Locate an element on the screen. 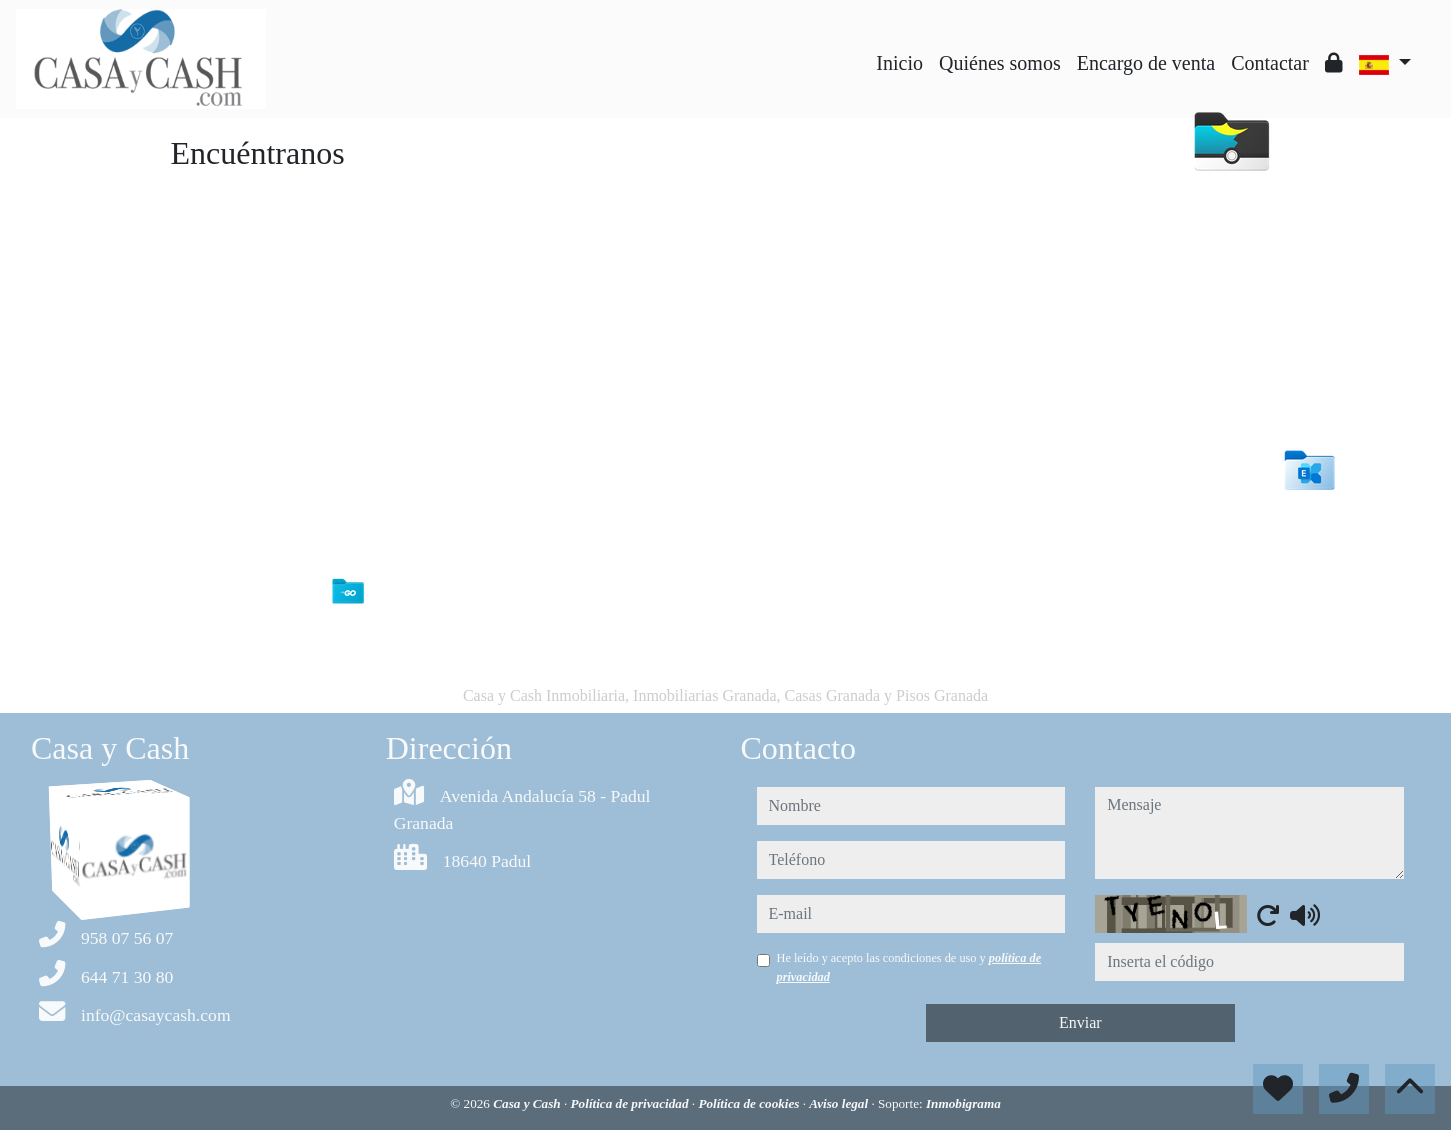 The width and height of the screenshot is (1451, 1130). open microsoft exchange folder is located at coordinates (1309, 471).